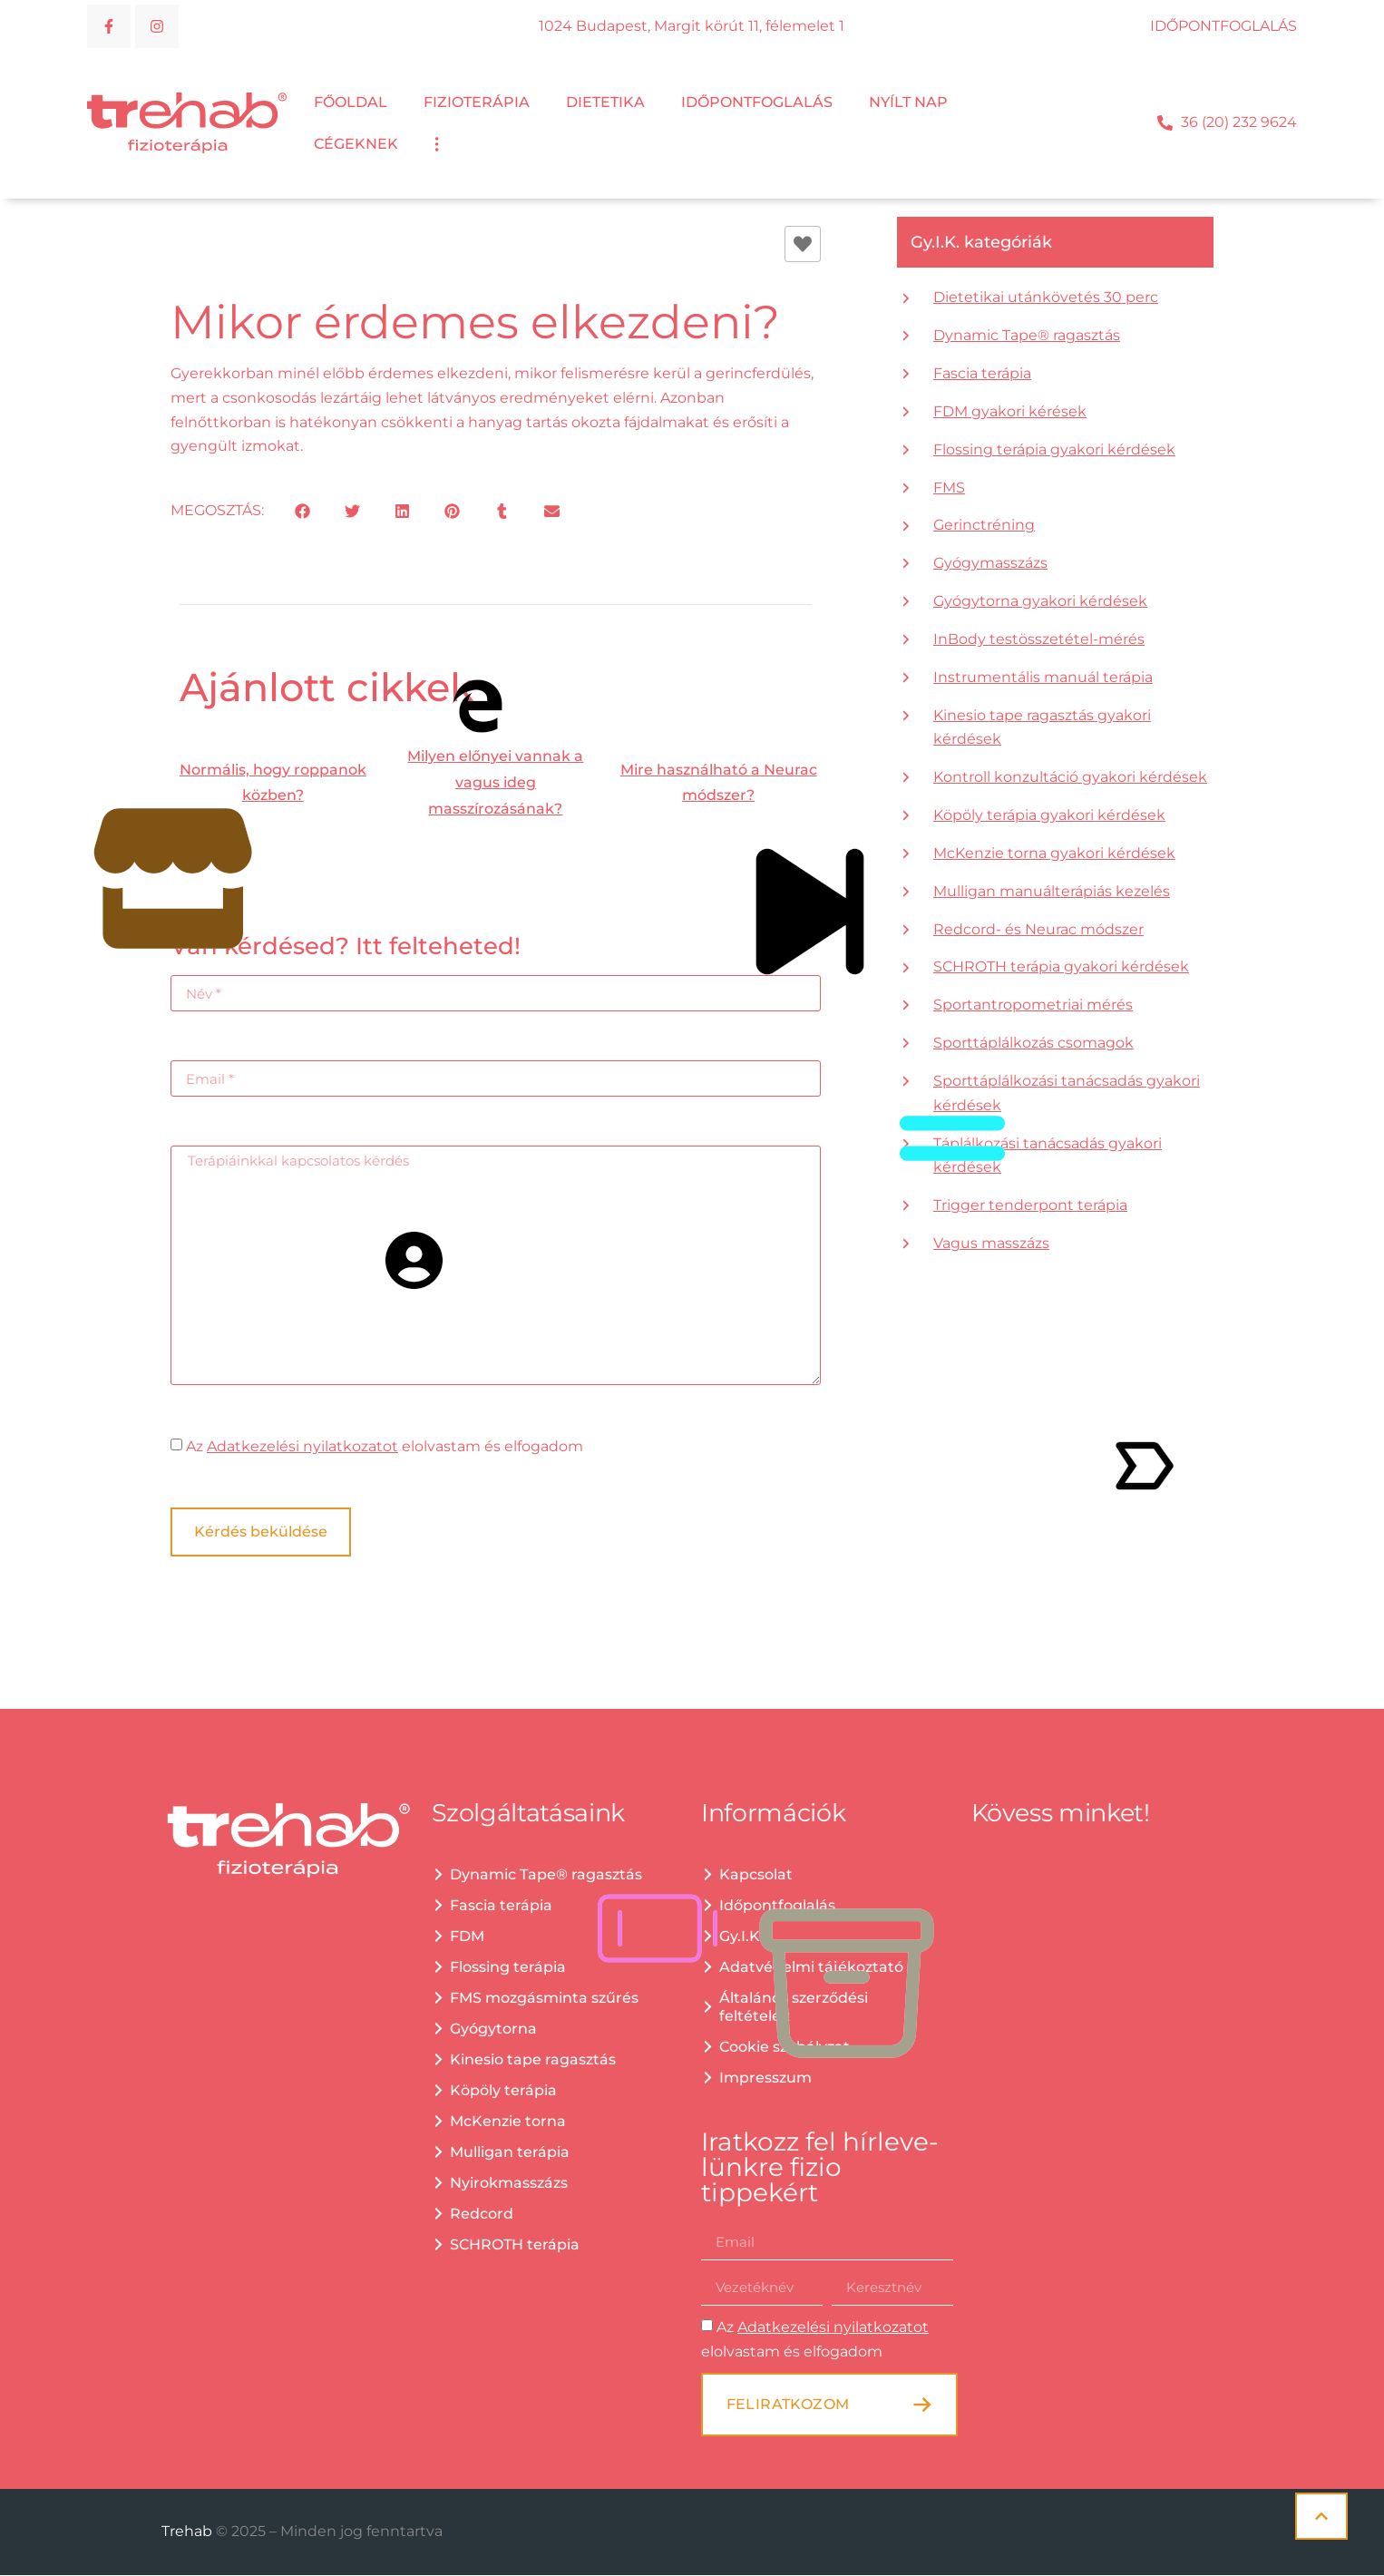  What do you see at coordinates (477, 706) in the screenshot?
I see `open microsoft edge legacy browser` at bounding box center [477, 706].